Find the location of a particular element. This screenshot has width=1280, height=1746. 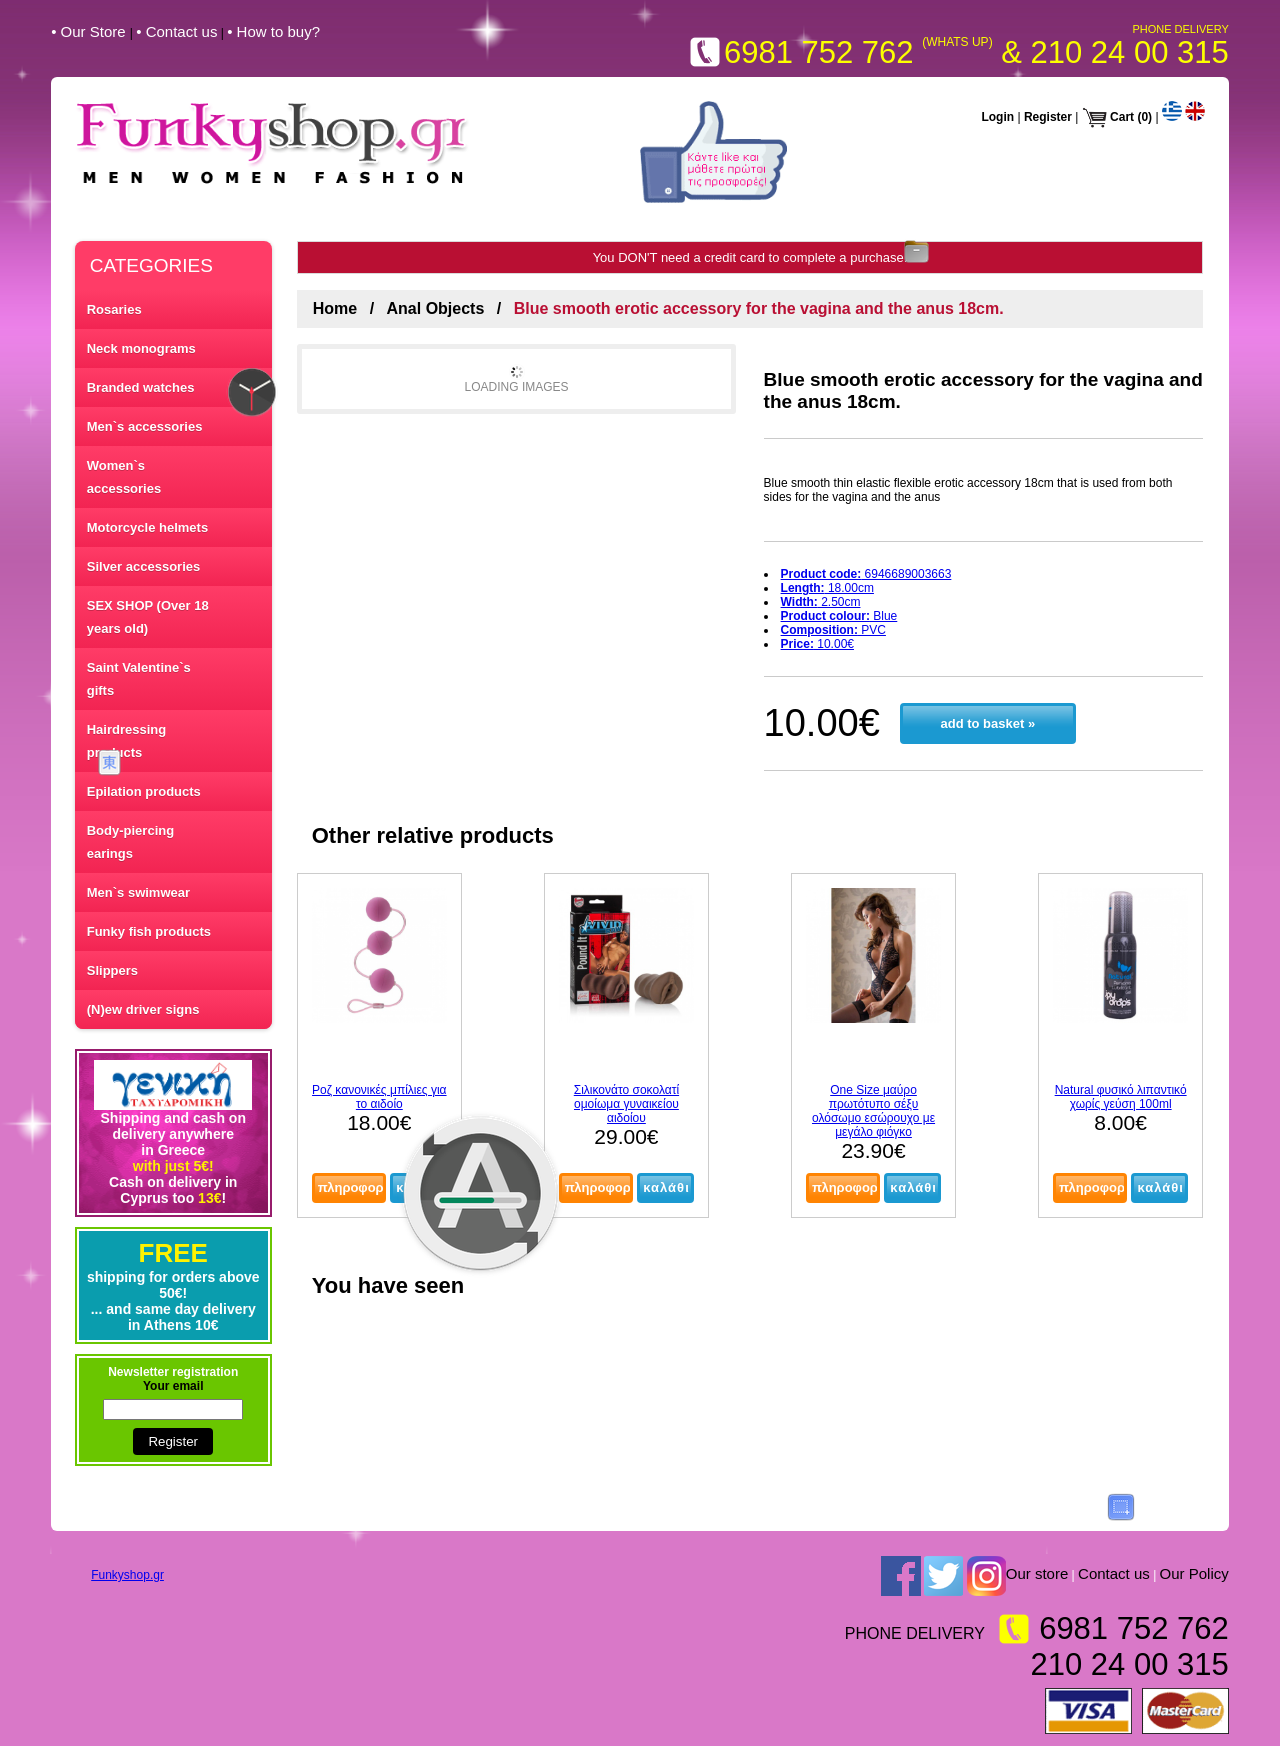

open the software updater application is located at coordinates (480, 1193).